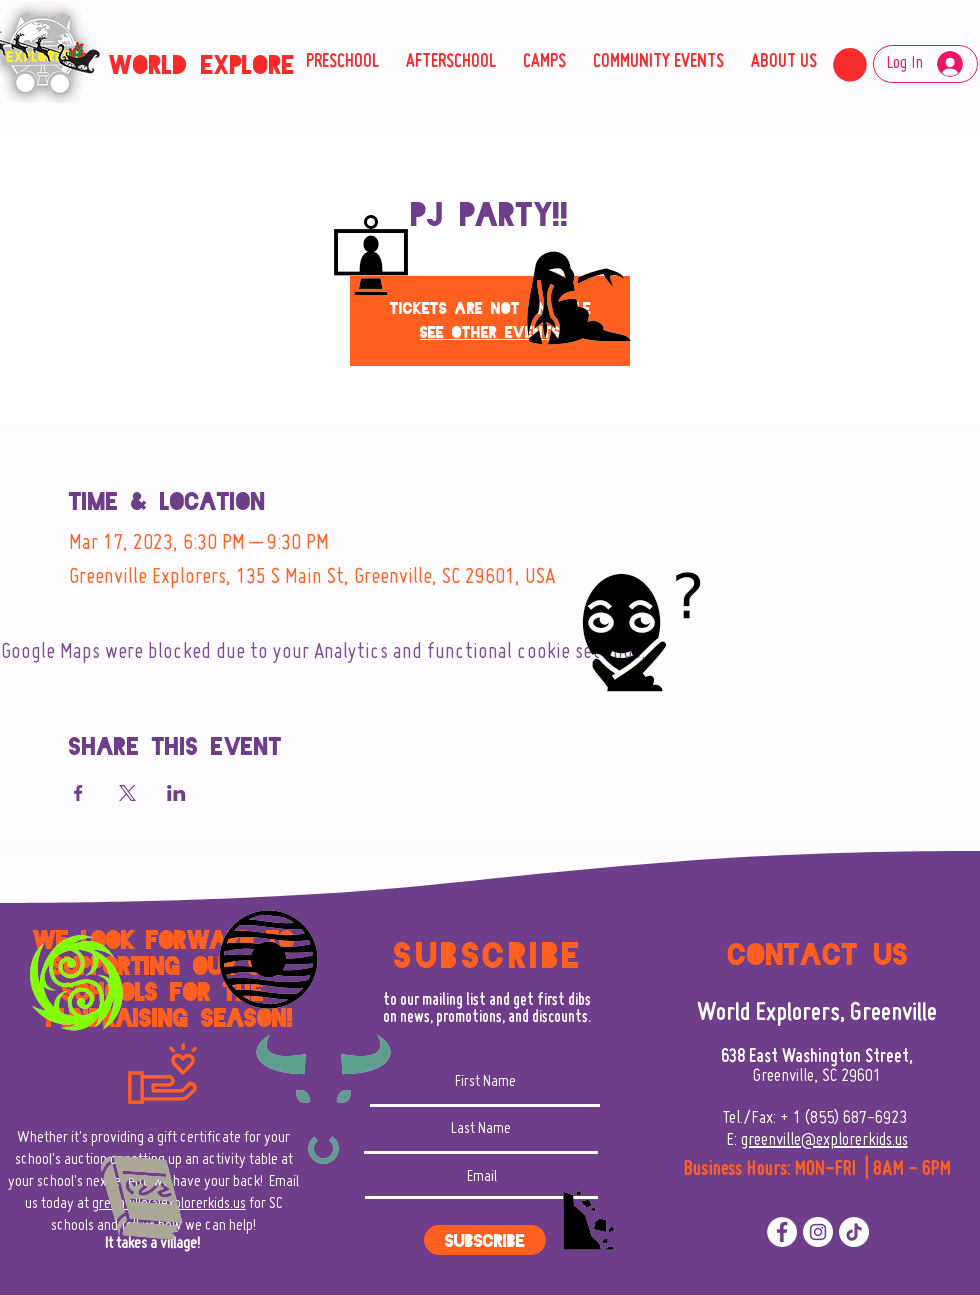 The height and width of the screenshot is (1295, 980). What do you see at coordinates (642, 629) in the screenshot?
I see `indicates a thinking or processing state` at bounding box center [642, 629].